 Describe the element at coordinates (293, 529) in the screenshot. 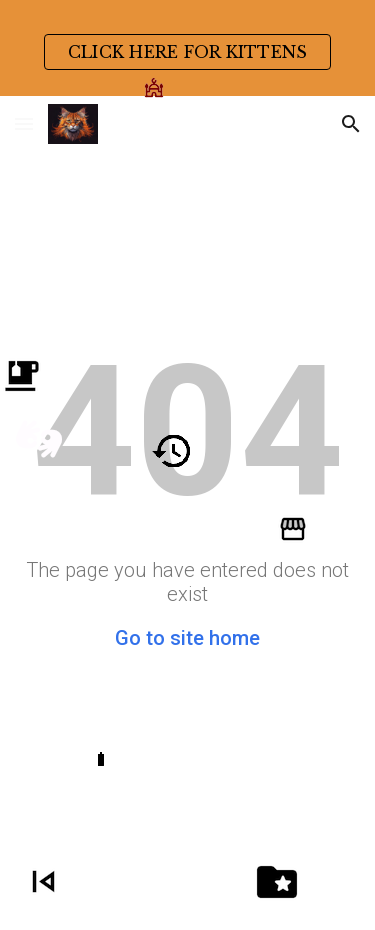

I see `browse nearby shops or stores` at that location.